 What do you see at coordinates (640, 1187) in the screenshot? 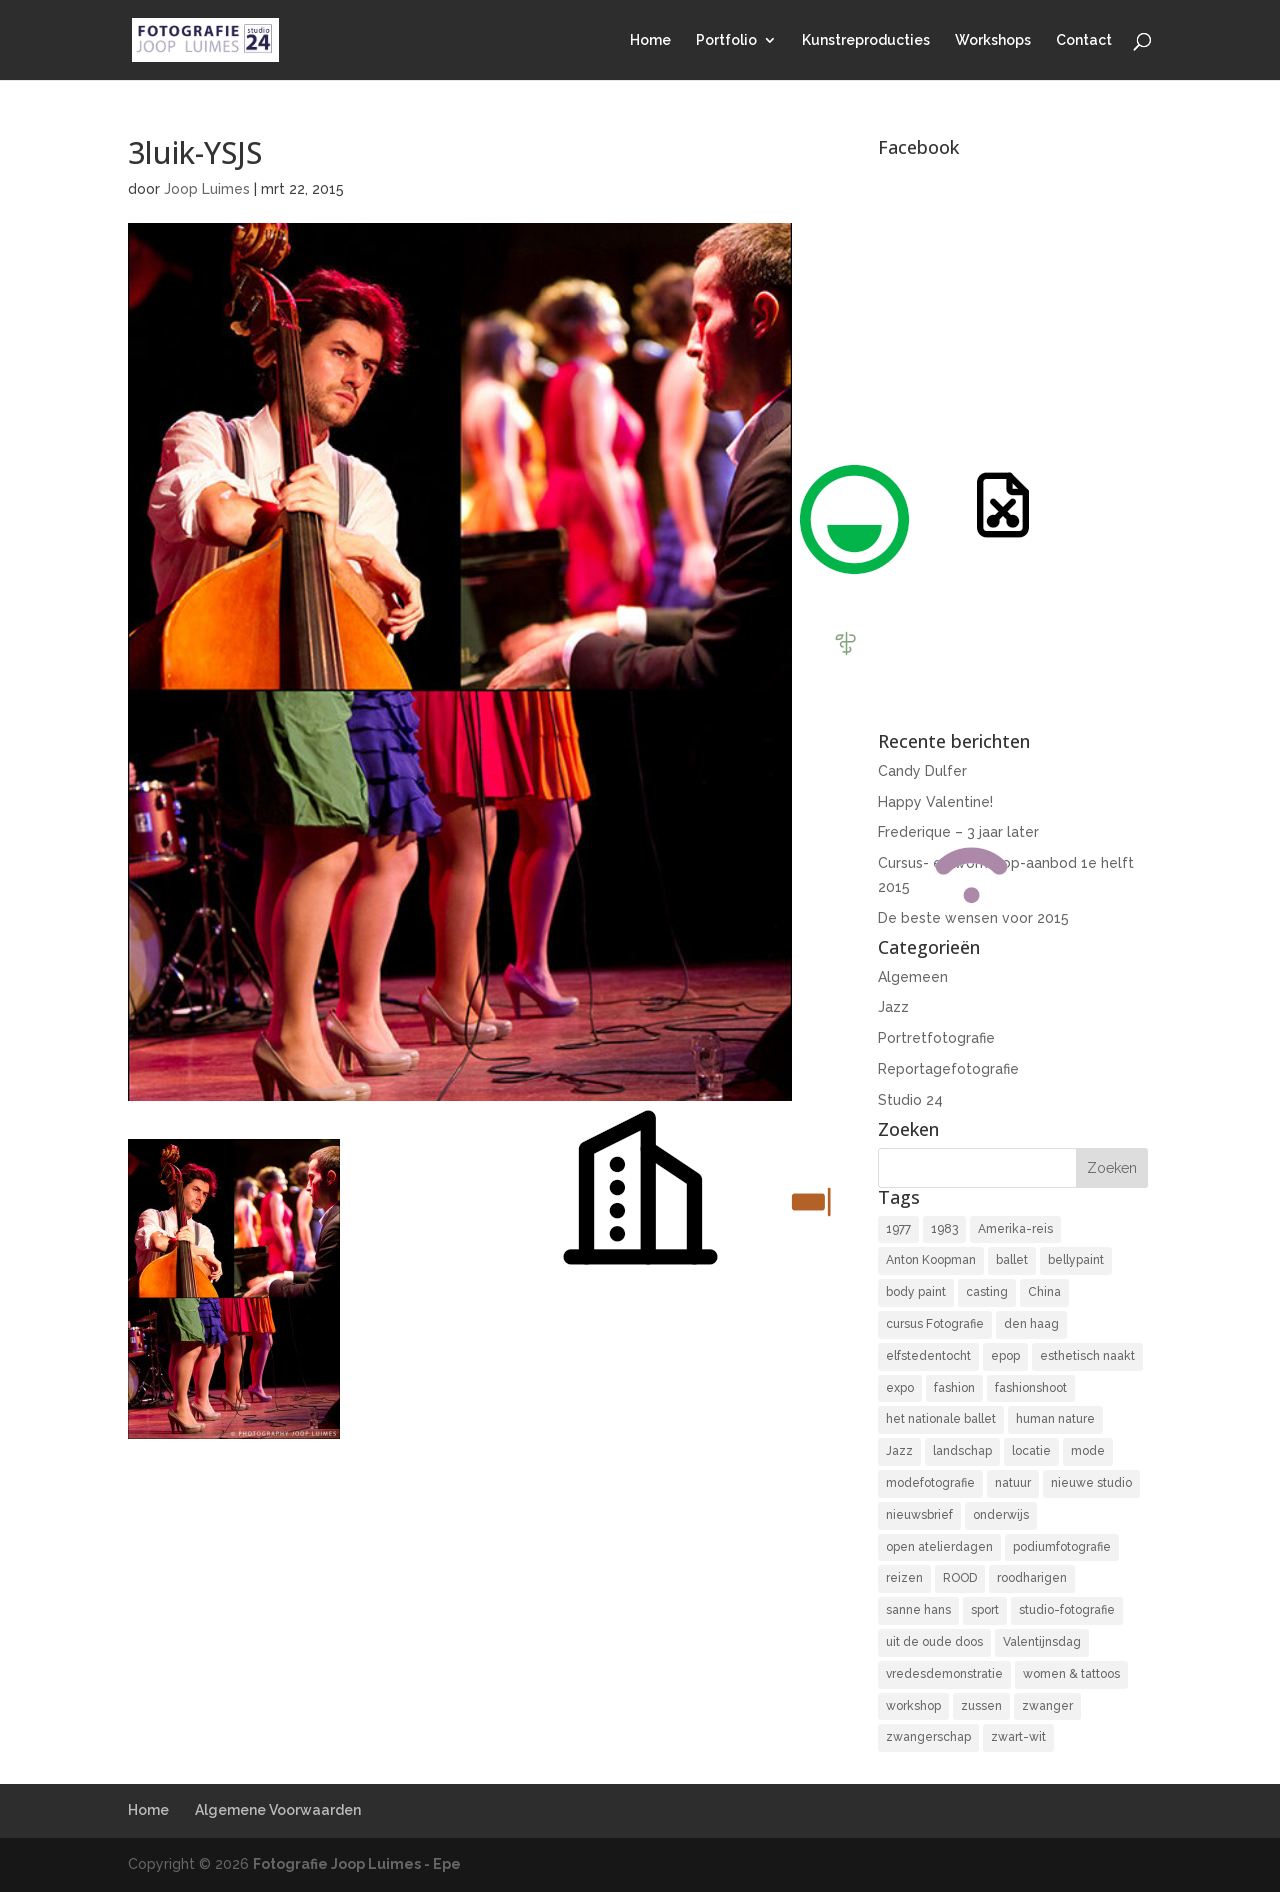
I see `view corporate or business location` at bounding box center [640, 1187].